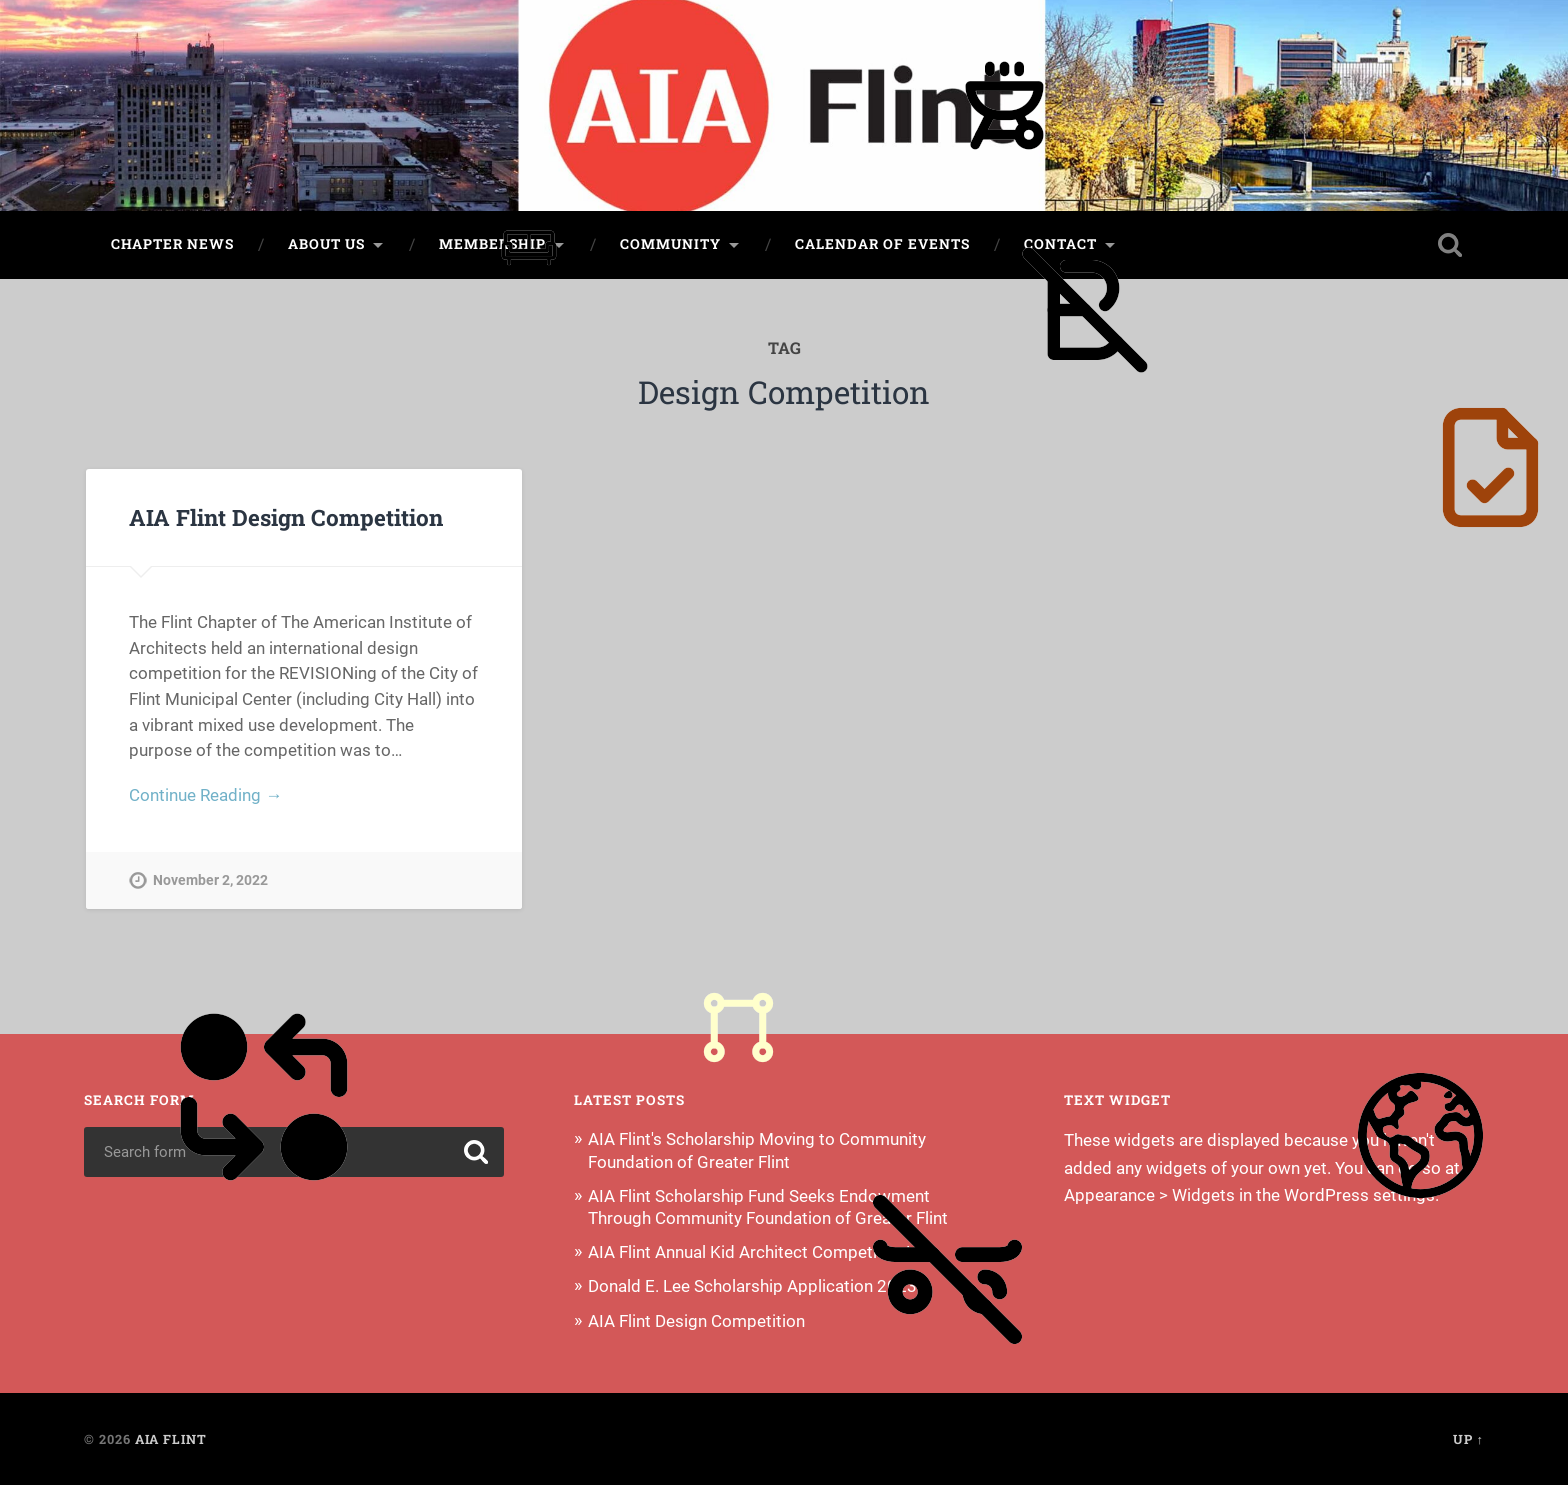  I want to click on connect nodes or create a path between points, so click(738, 1027).